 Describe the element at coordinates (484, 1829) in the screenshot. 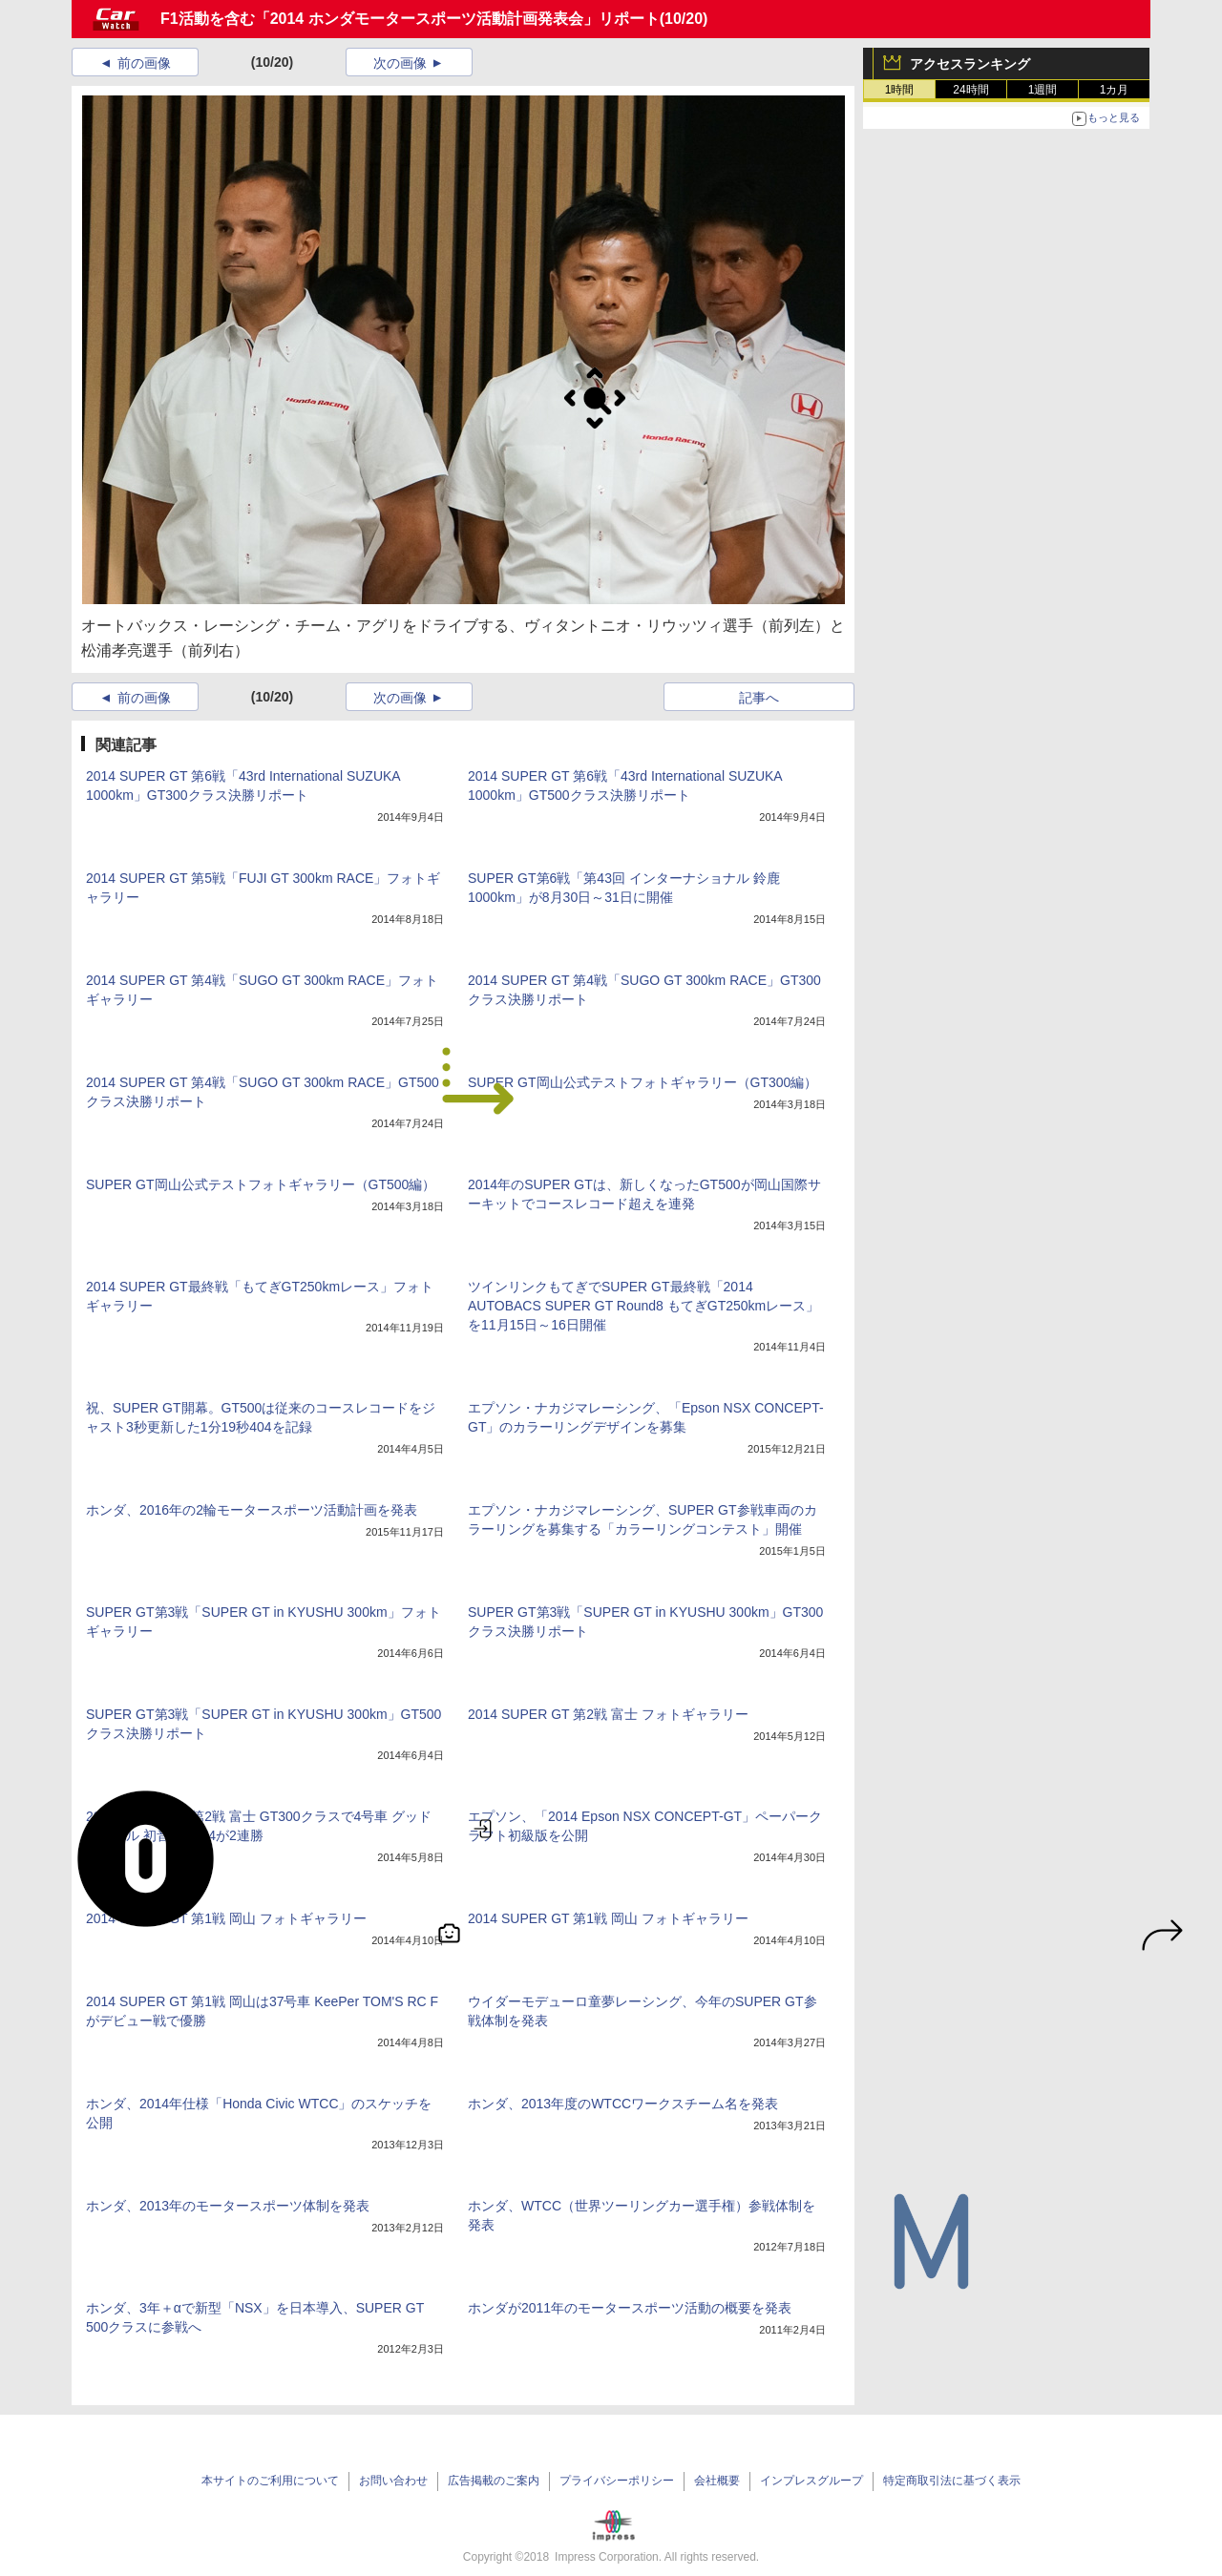

I see `log in to your account` at that location.